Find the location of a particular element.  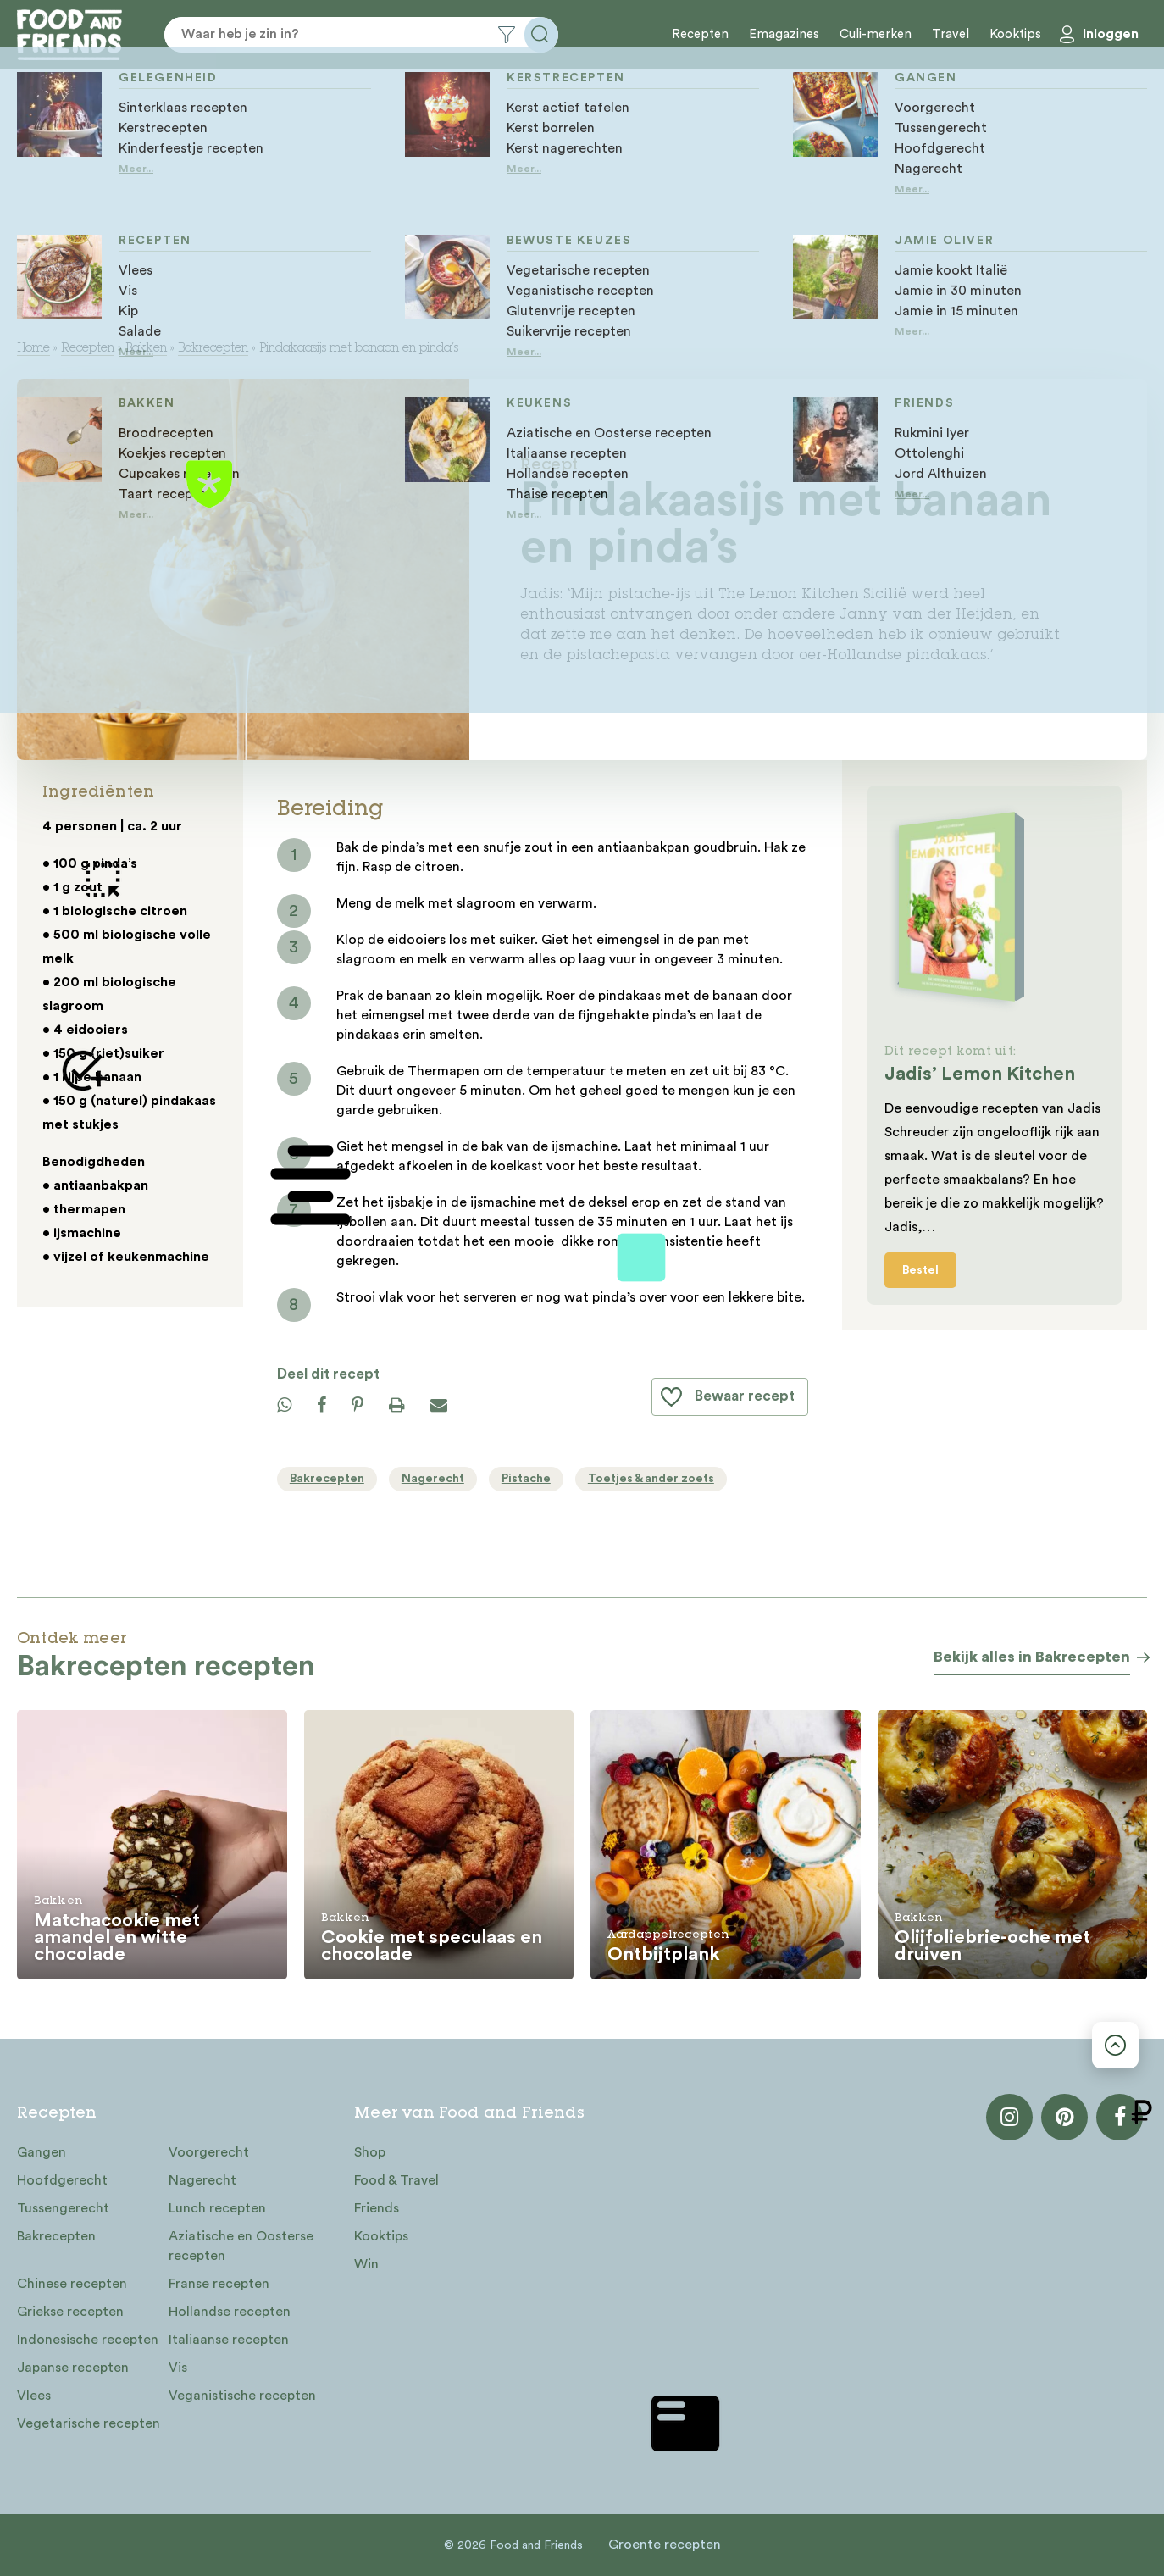

select or highlight an area is located at coordinates (103, 880).